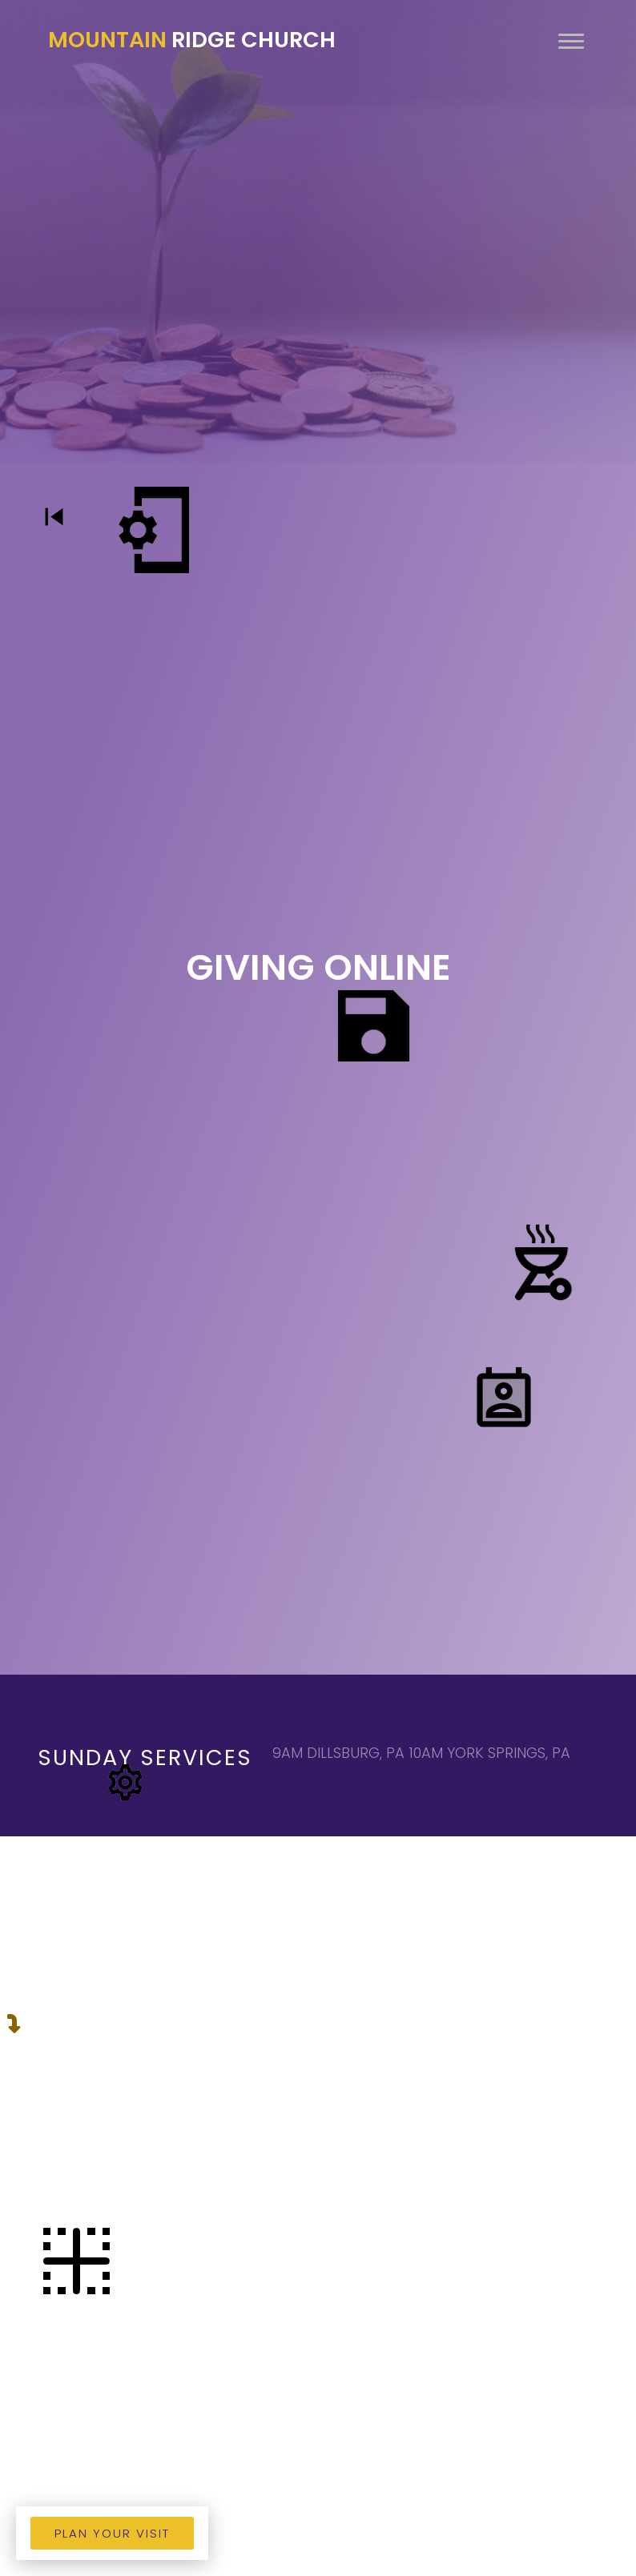 The image size is (636, 2576). I want to click on open settings menu, so click(125, 1782).